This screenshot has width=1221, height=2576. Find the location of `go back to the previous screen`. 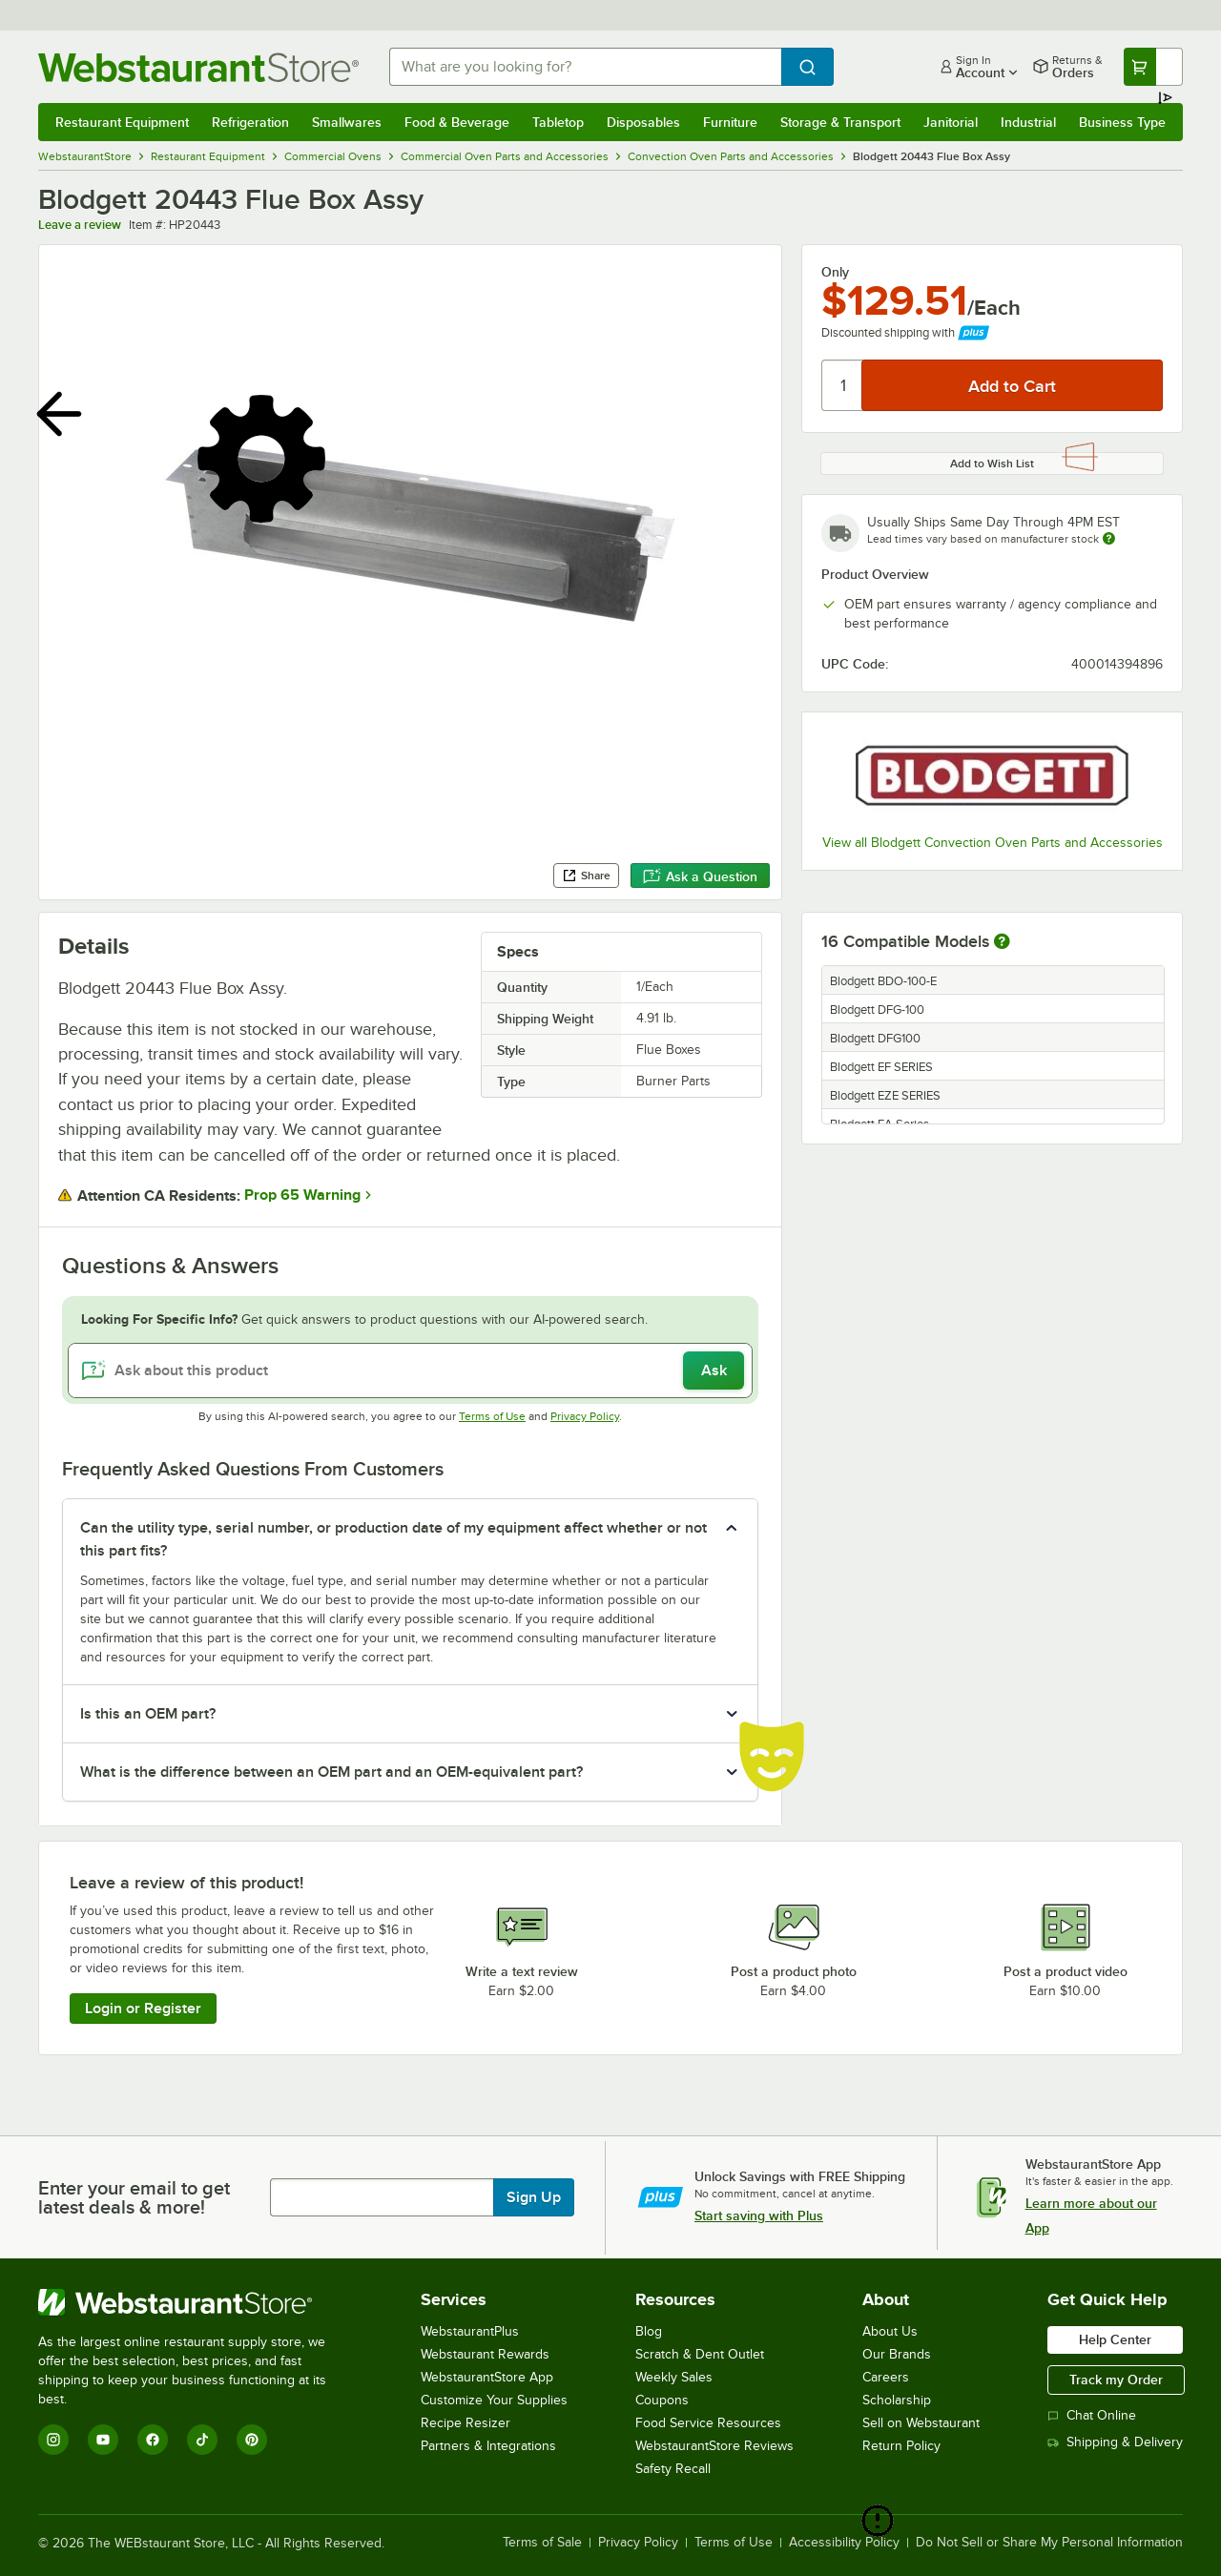

go back to the previous screen is located at coordinates (59, 414).